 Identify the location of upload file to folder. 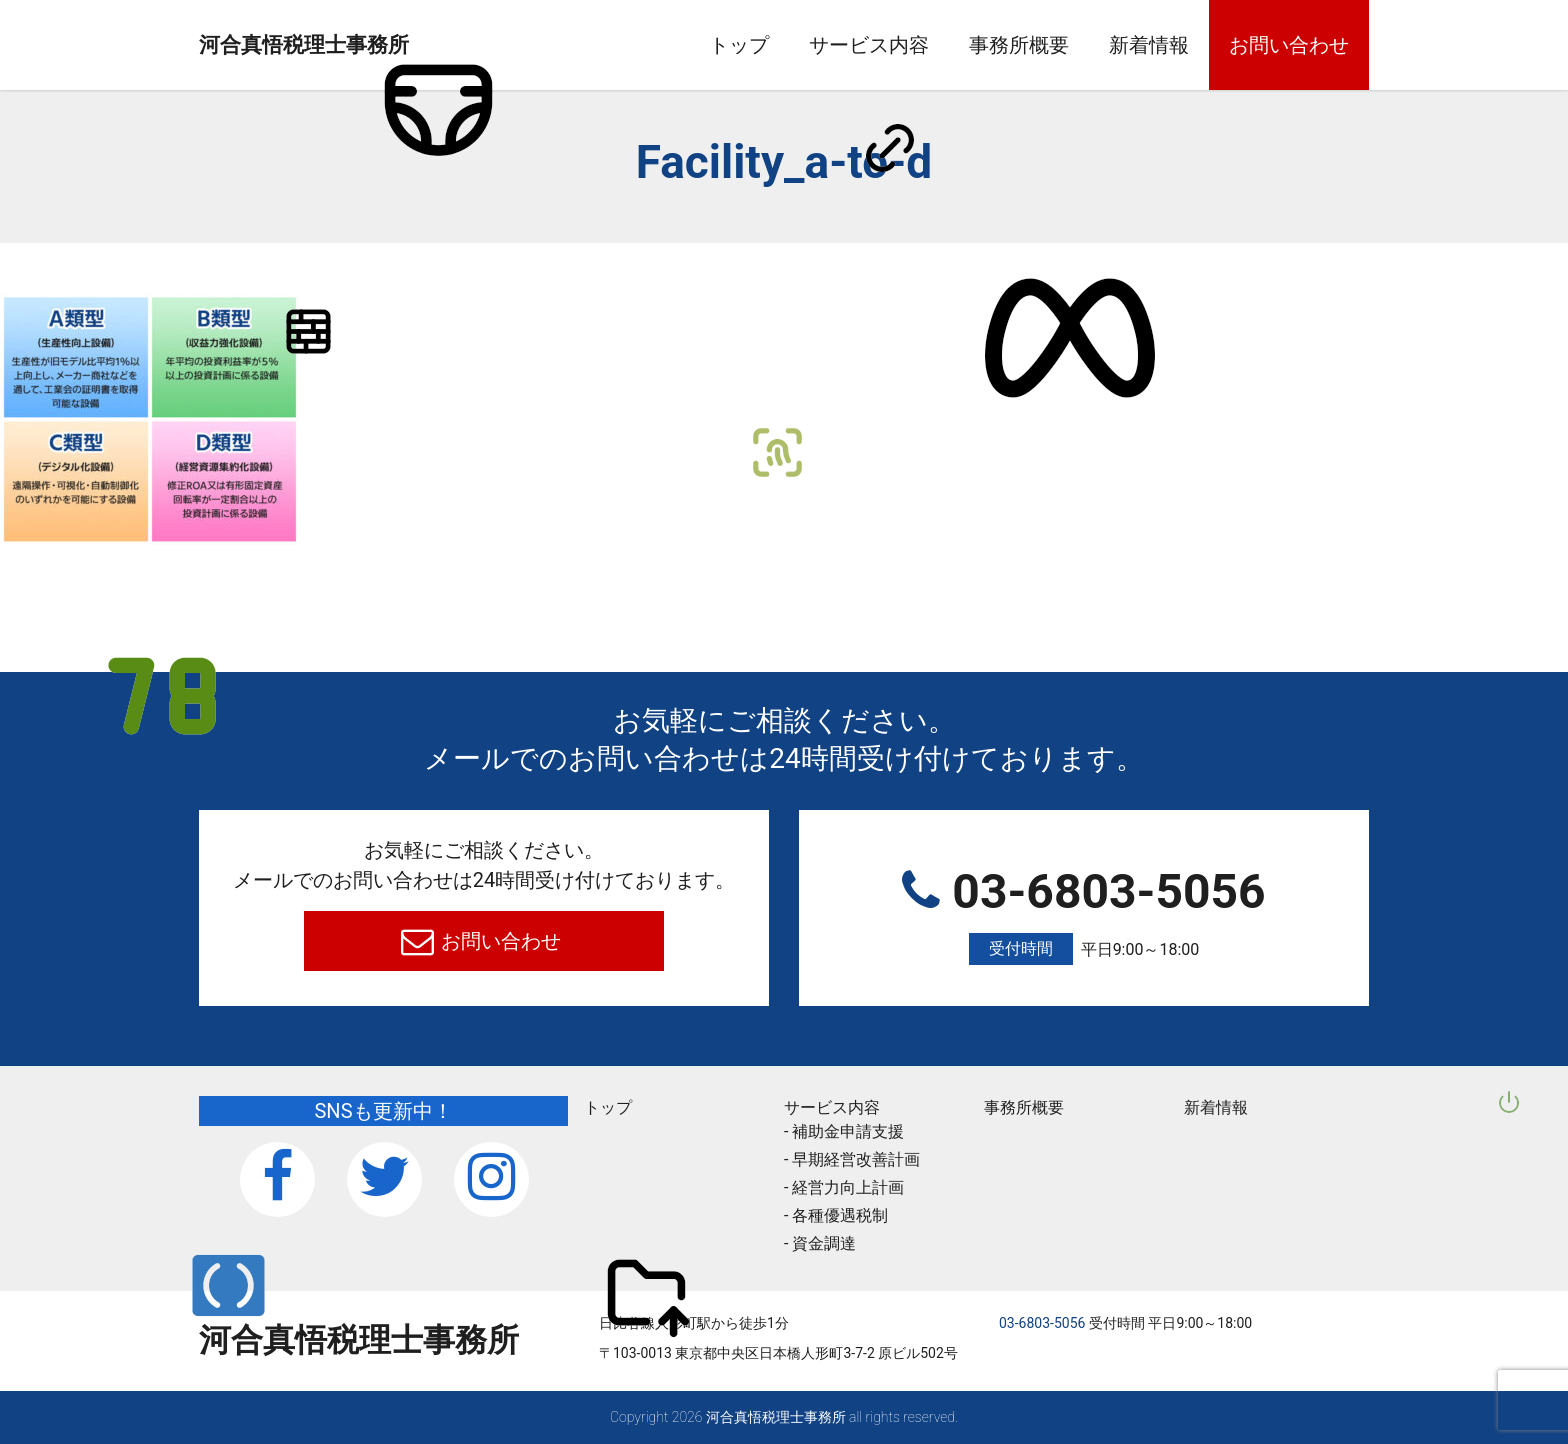
(646, 1294).